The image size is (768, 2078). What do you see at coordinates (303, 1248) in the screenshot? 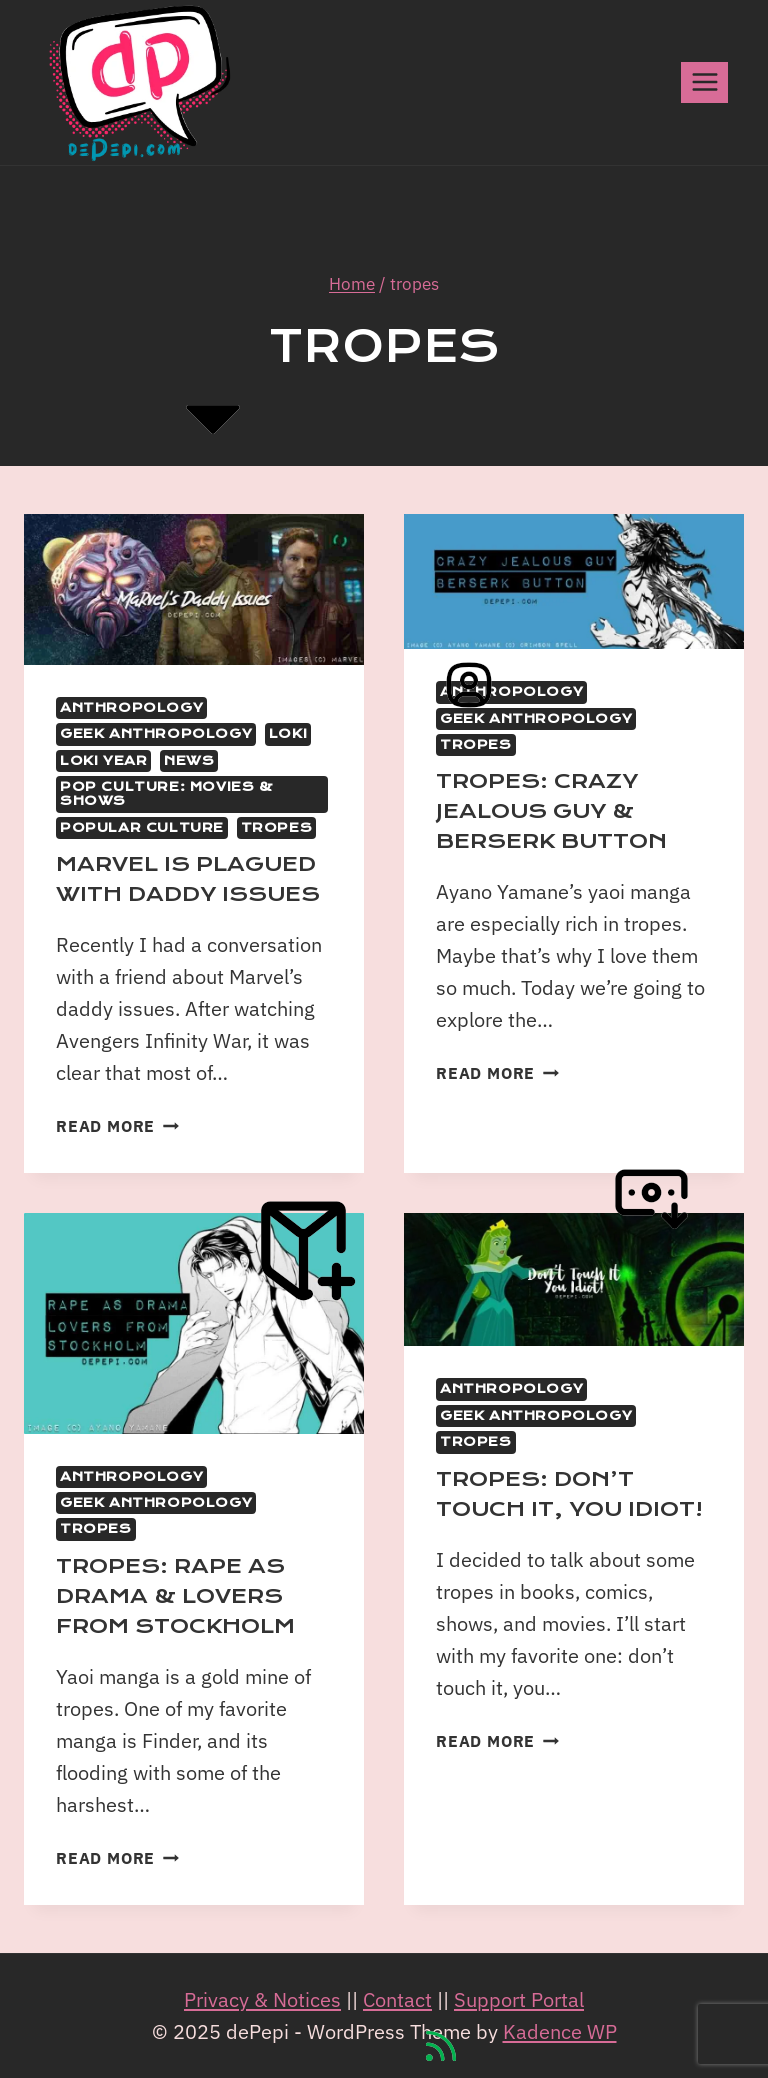
I see `add a new 3D object or prism shape` at bounding box center [303, 1248].